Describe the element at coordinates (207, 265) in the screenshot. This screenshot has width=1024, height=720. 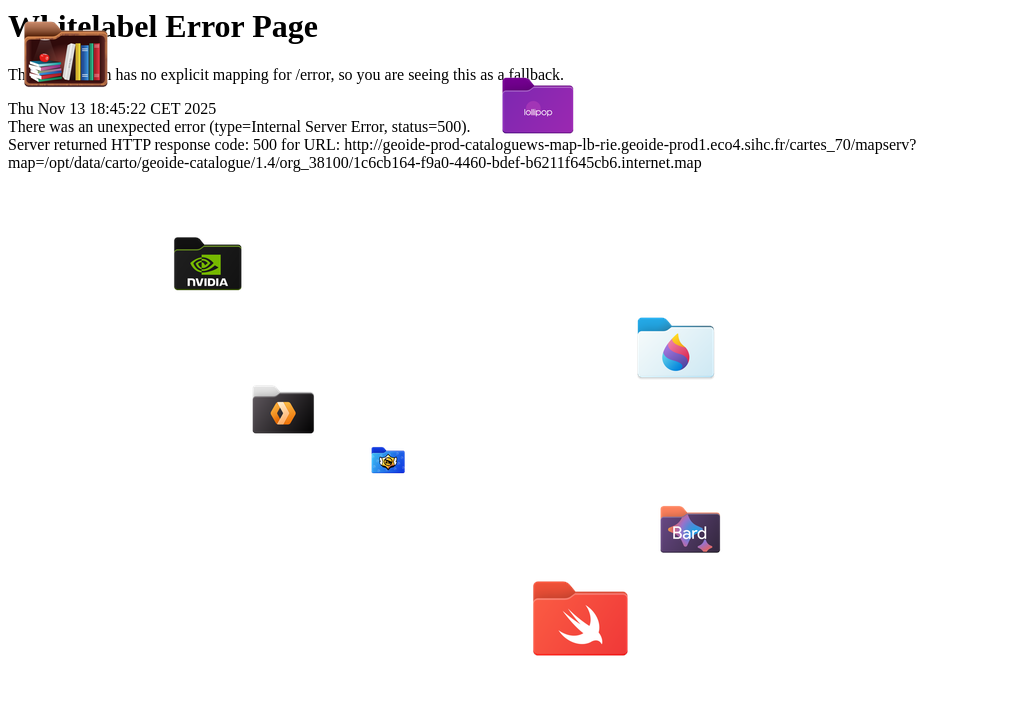
I see `open nvidia application files folder` at that location.